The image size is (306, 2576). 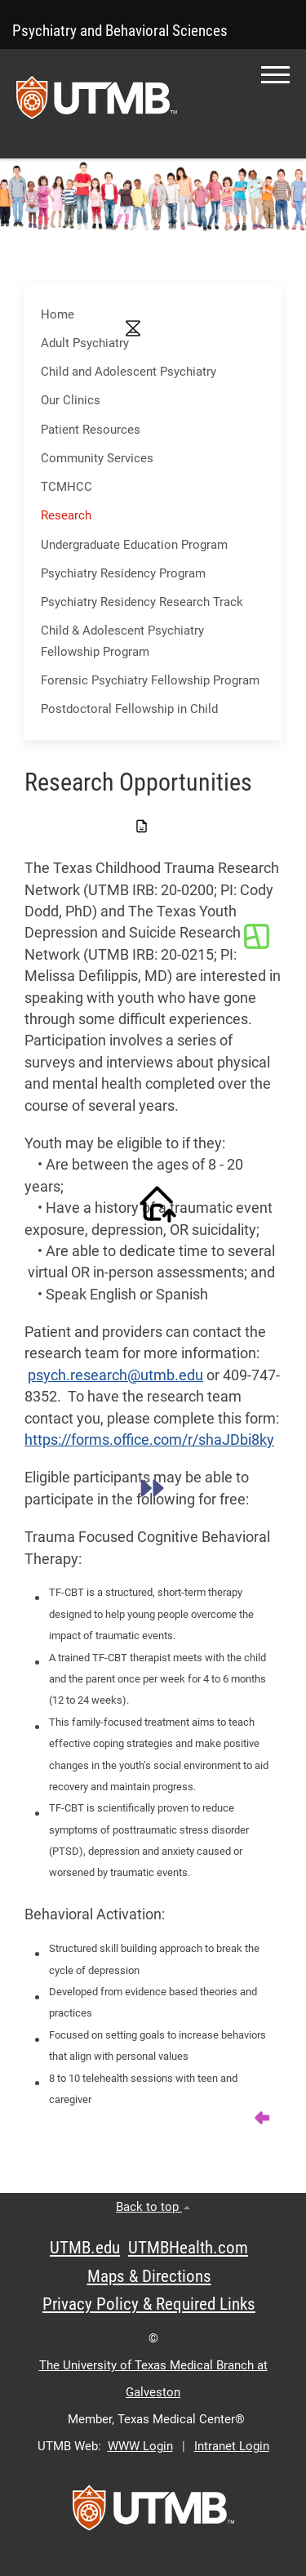 I want to click on document with neutral status or feedback, so click(x=141, y=826).